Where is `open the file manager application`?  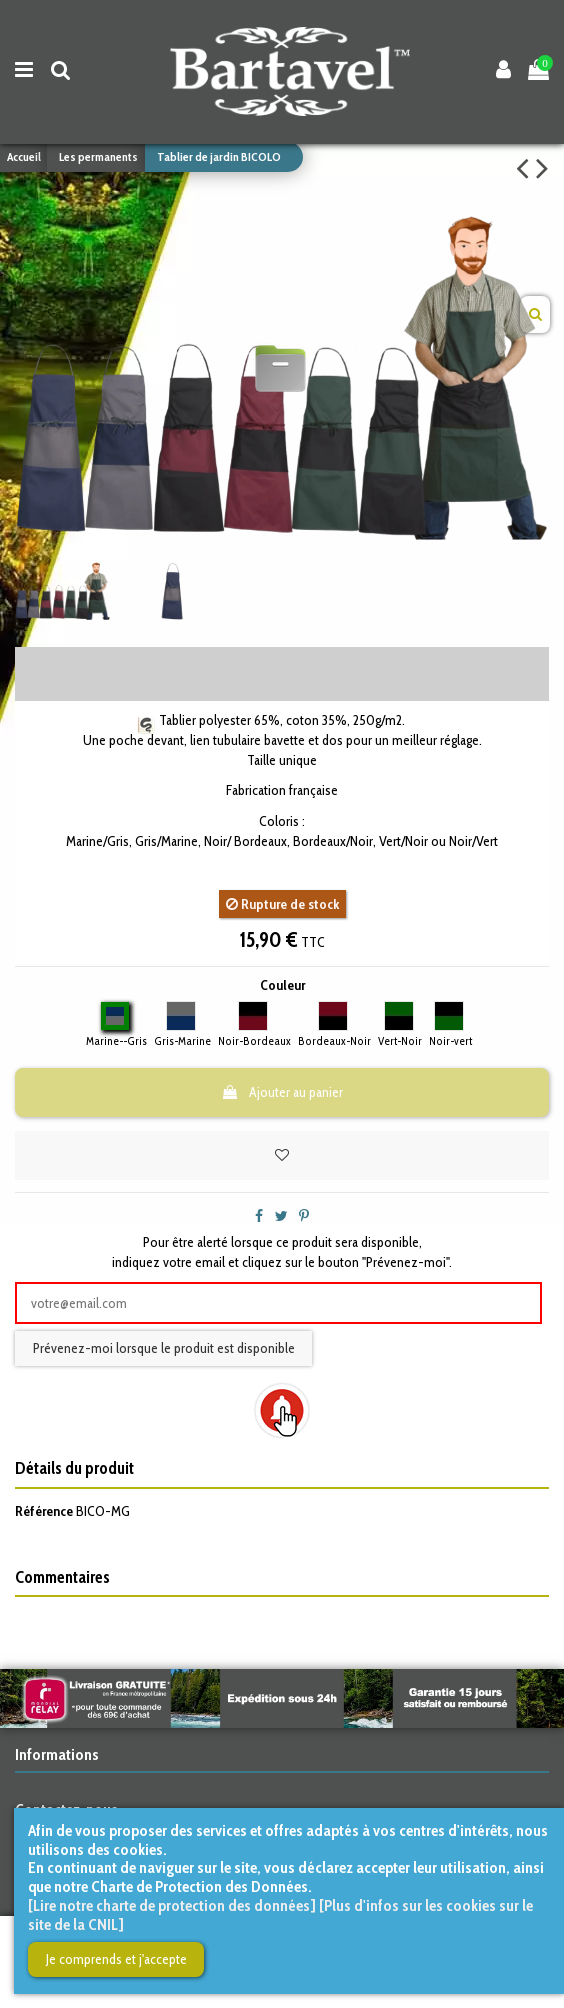 open the file manager application is located at coordinates (280, 368).